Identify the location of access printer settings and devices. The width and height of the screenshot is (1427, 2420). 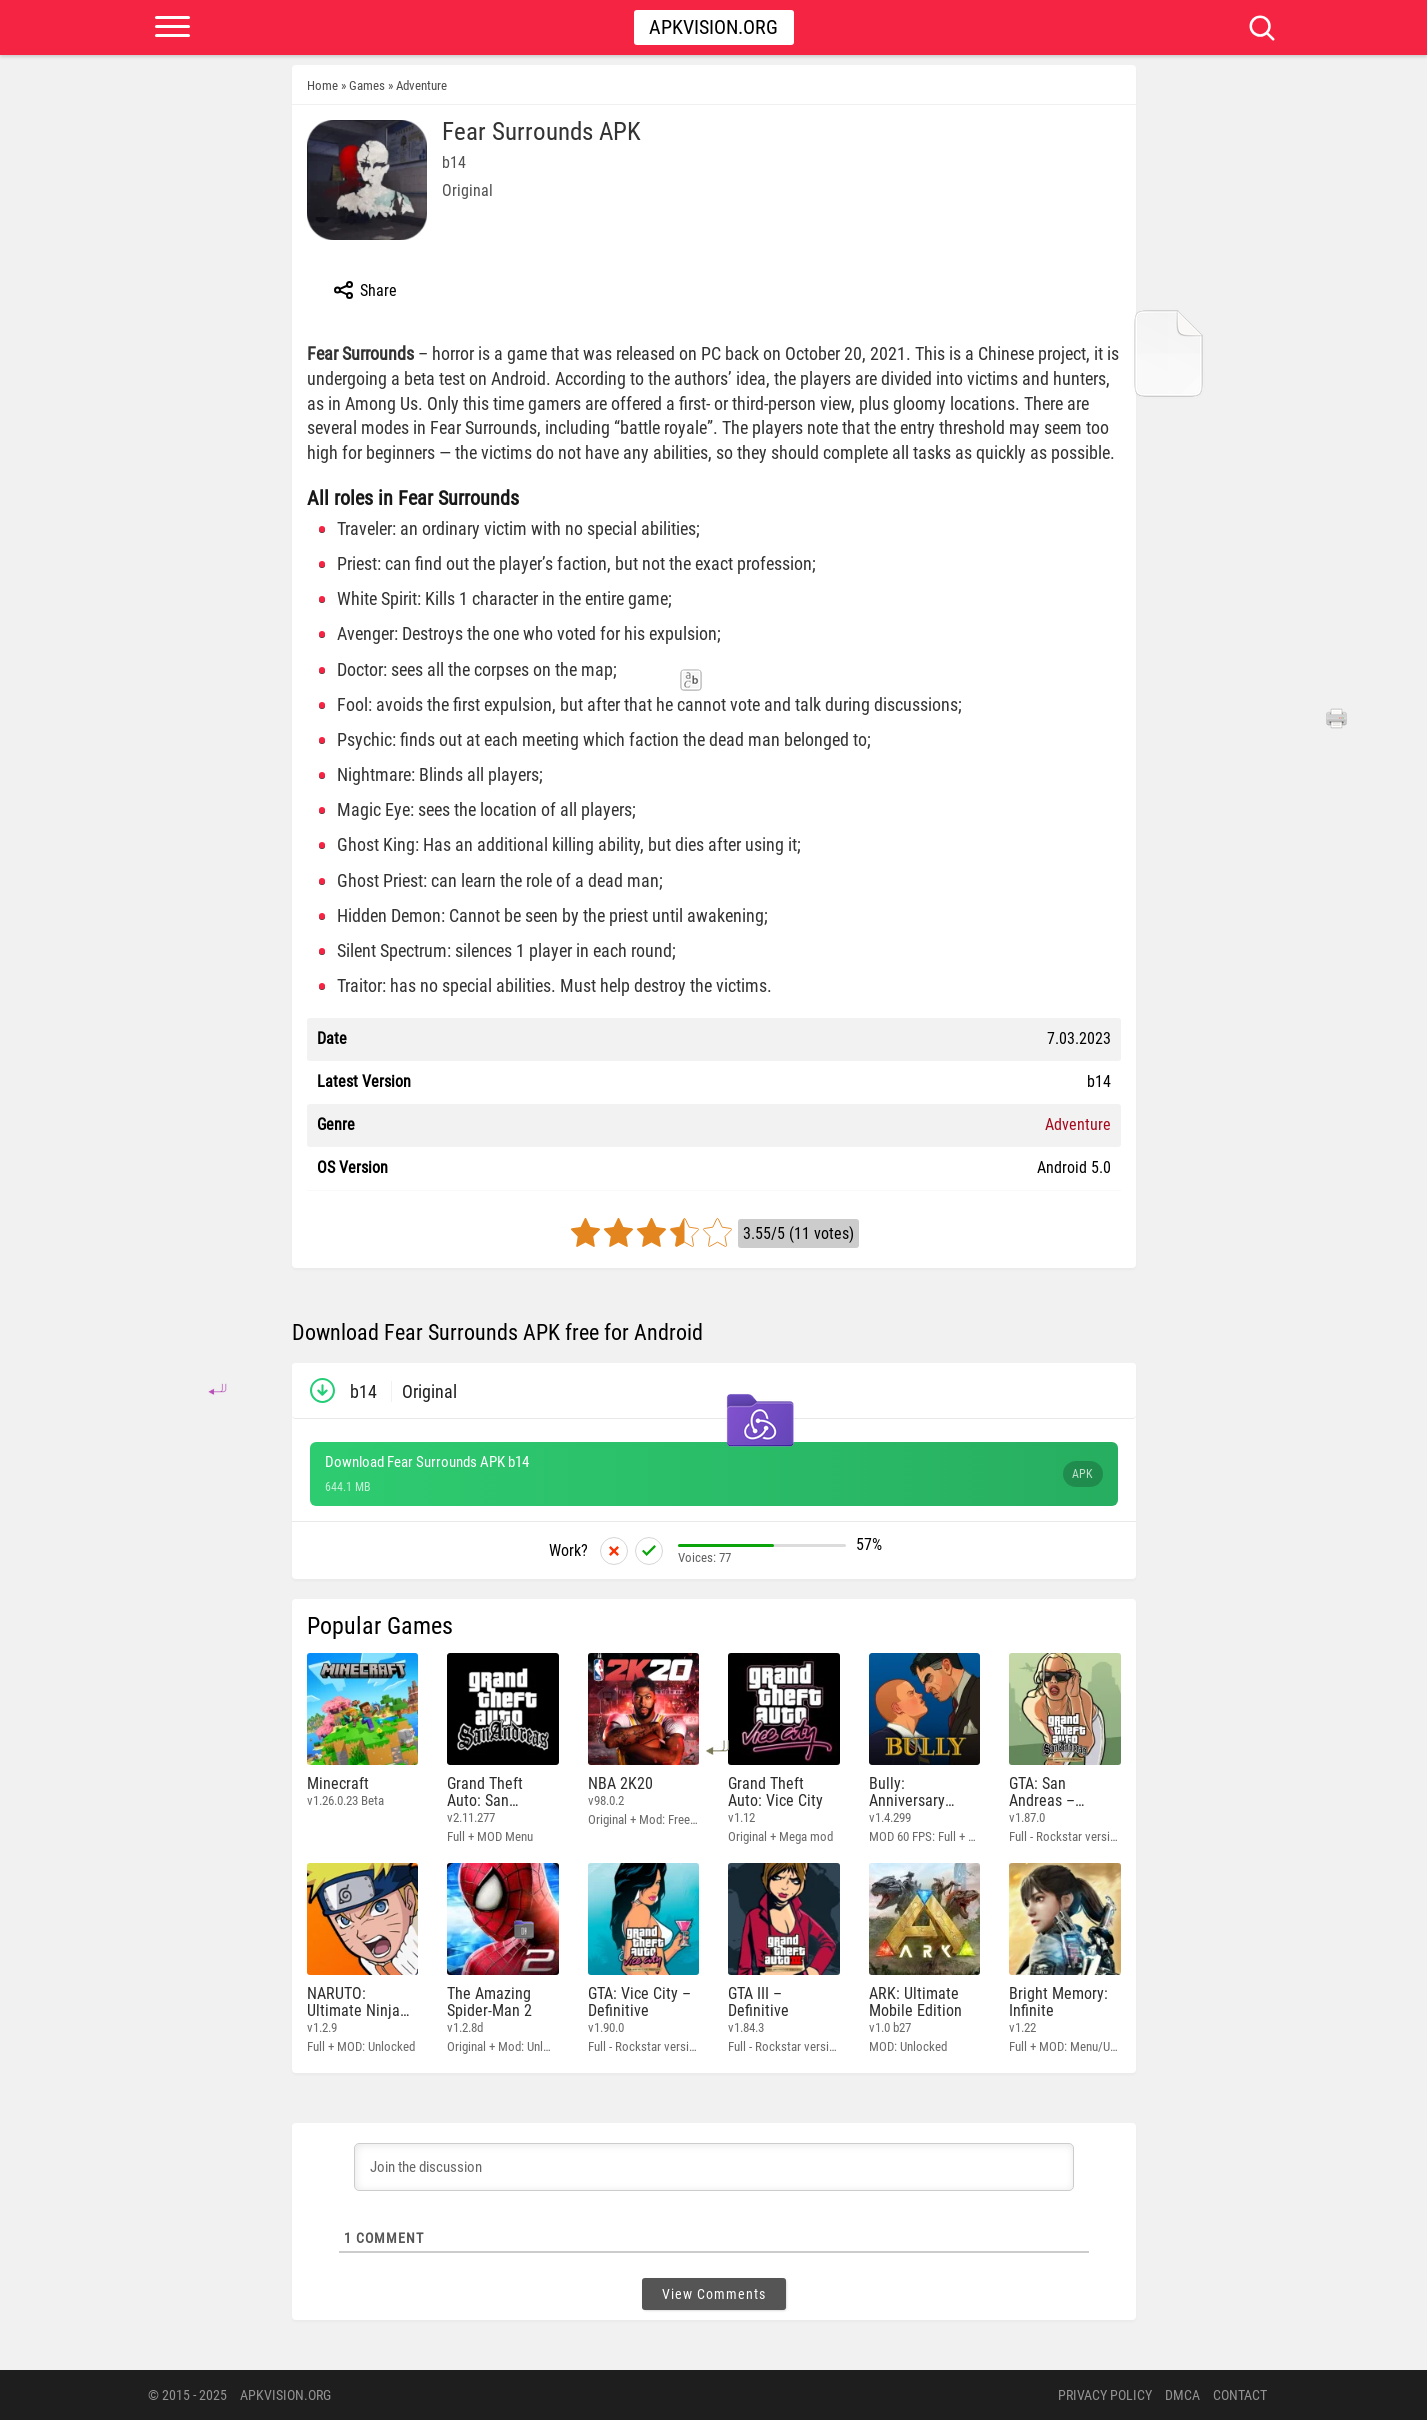
(1336, 718).